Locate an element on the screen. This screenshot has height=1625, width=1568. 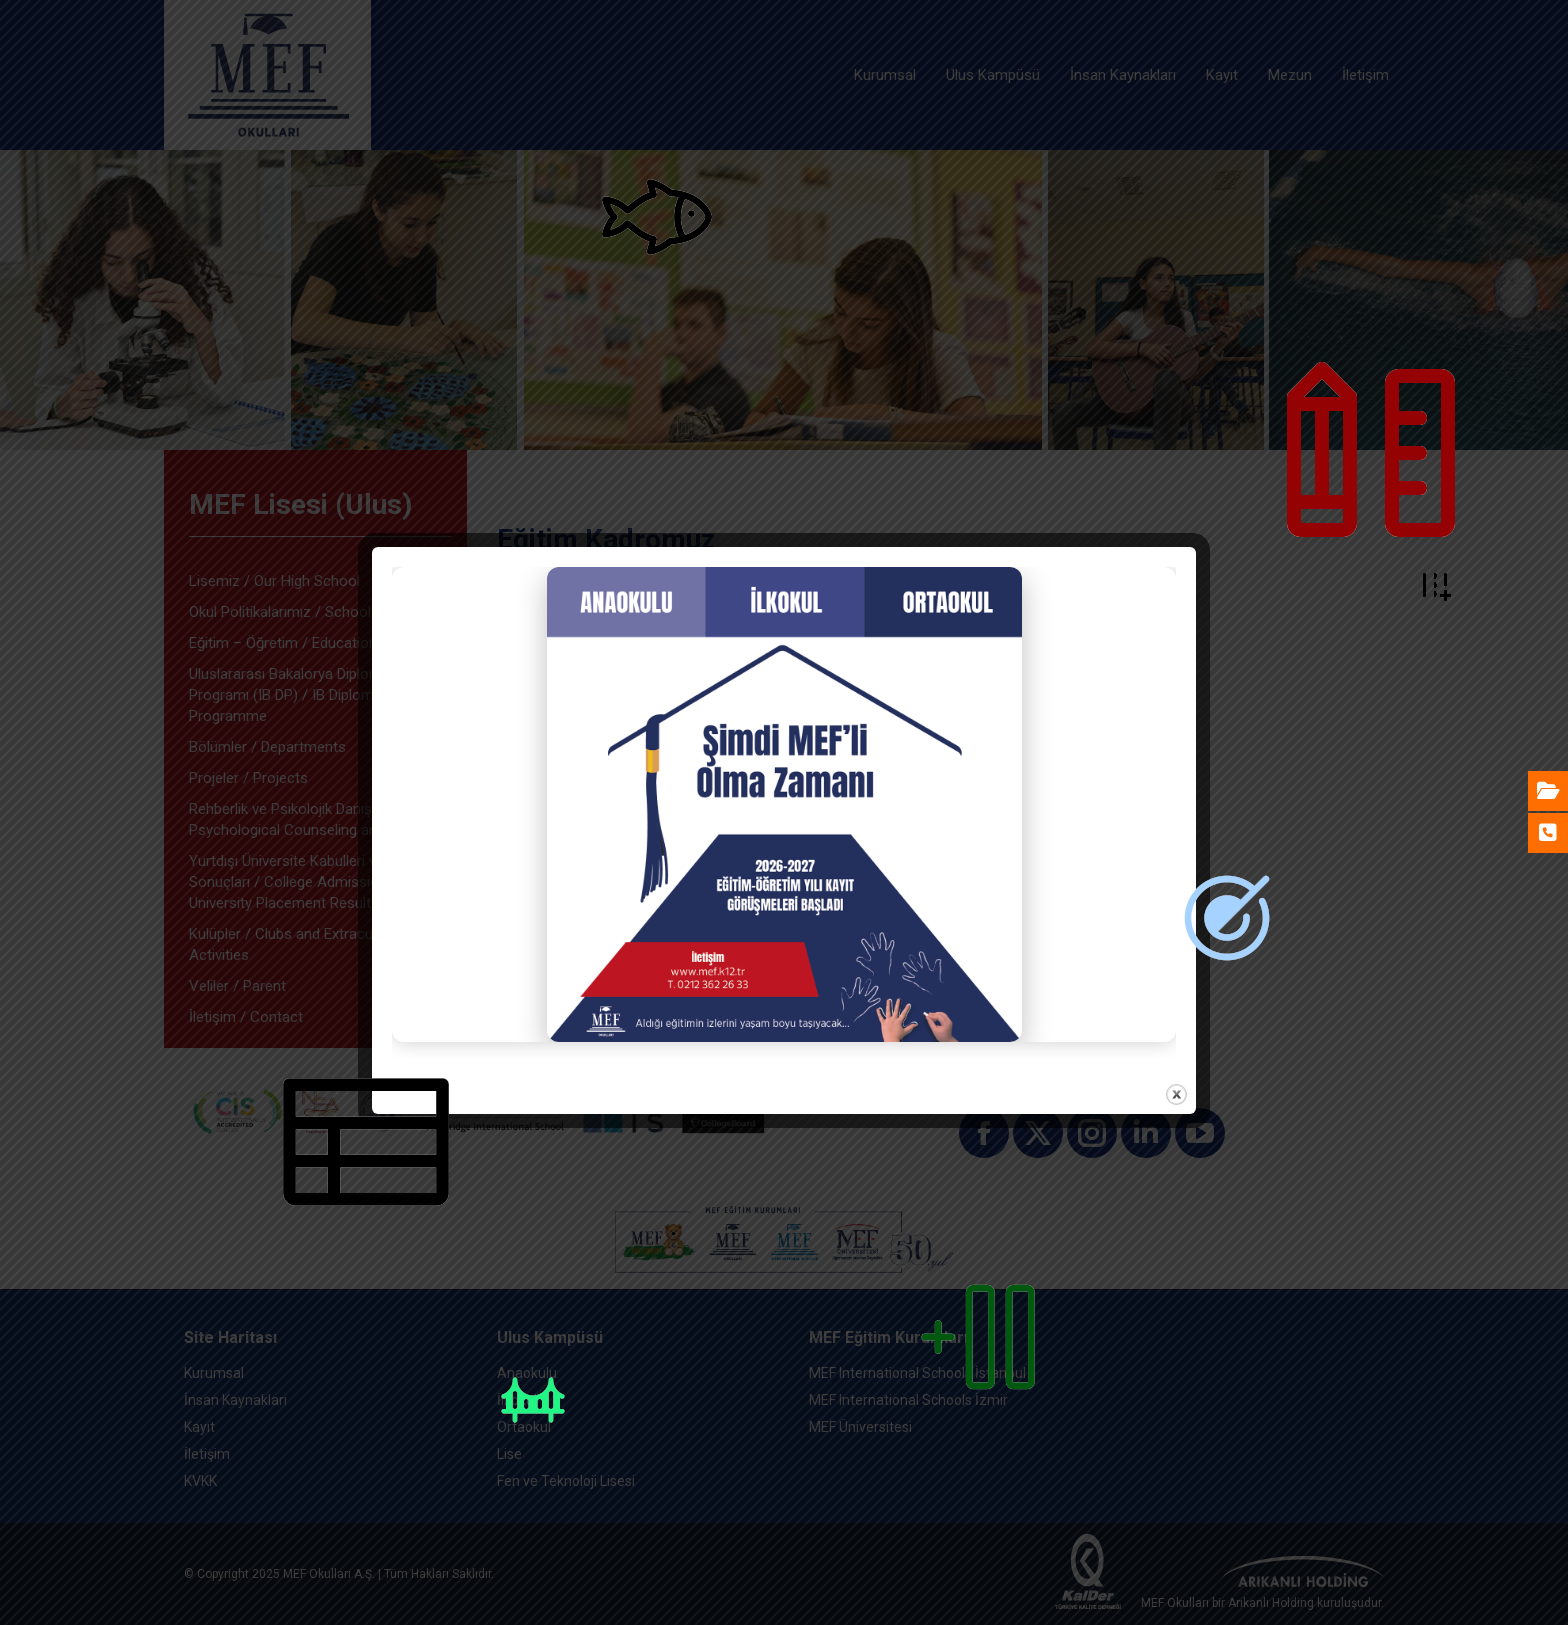
add a new road to the map is located at coordinates (1435, 585).